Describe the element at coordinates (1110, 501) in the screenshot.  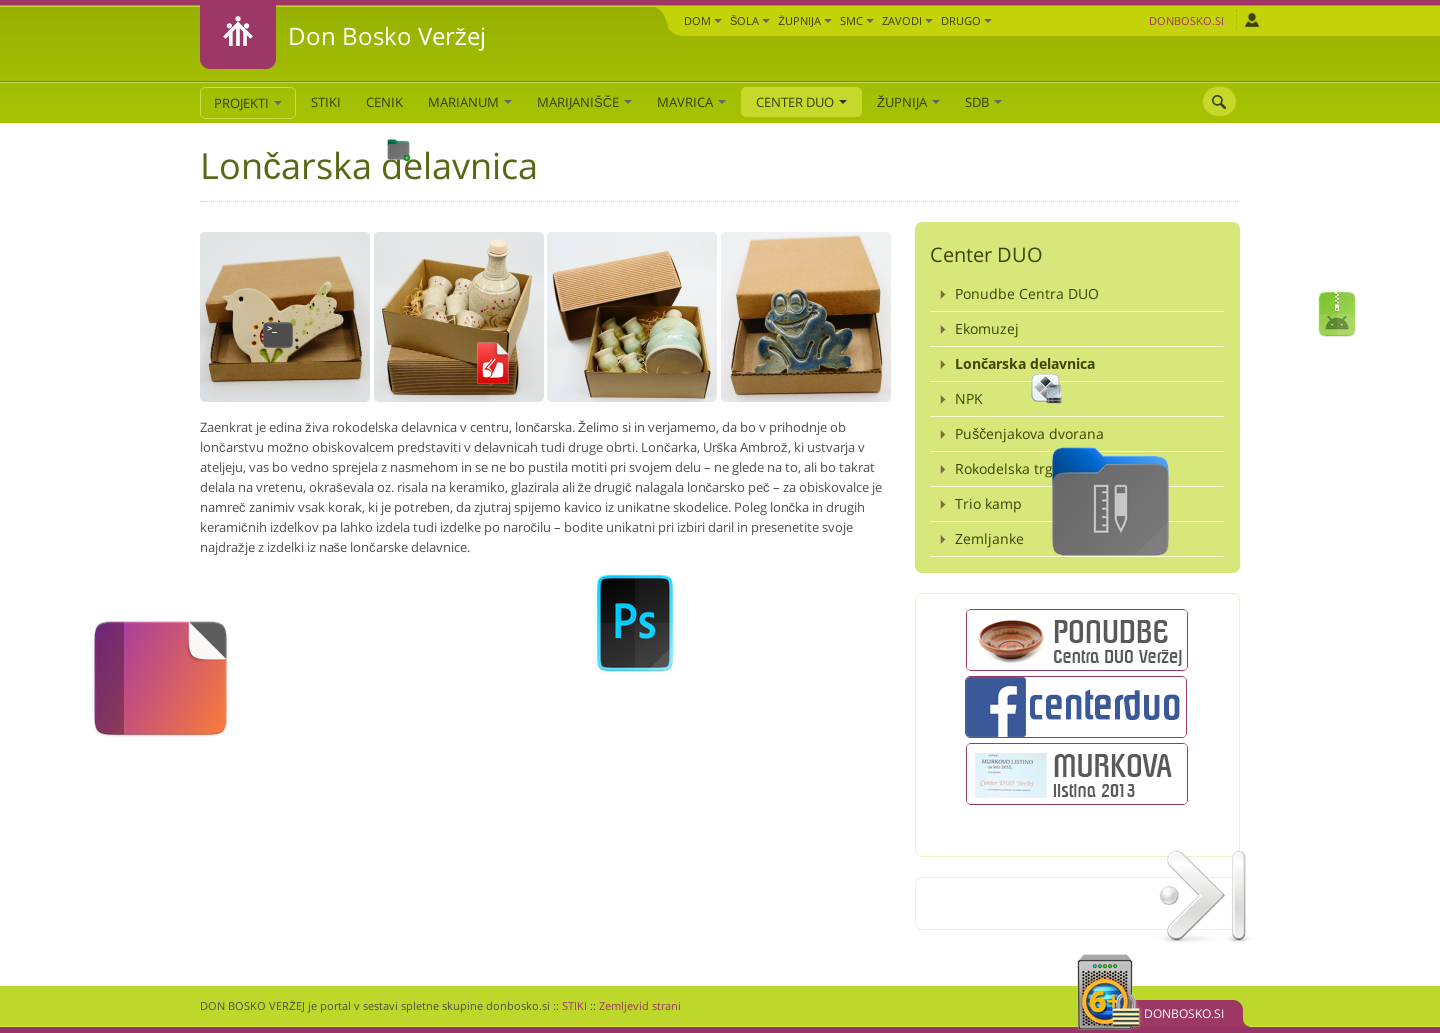
I see `open templates folder` at that location.